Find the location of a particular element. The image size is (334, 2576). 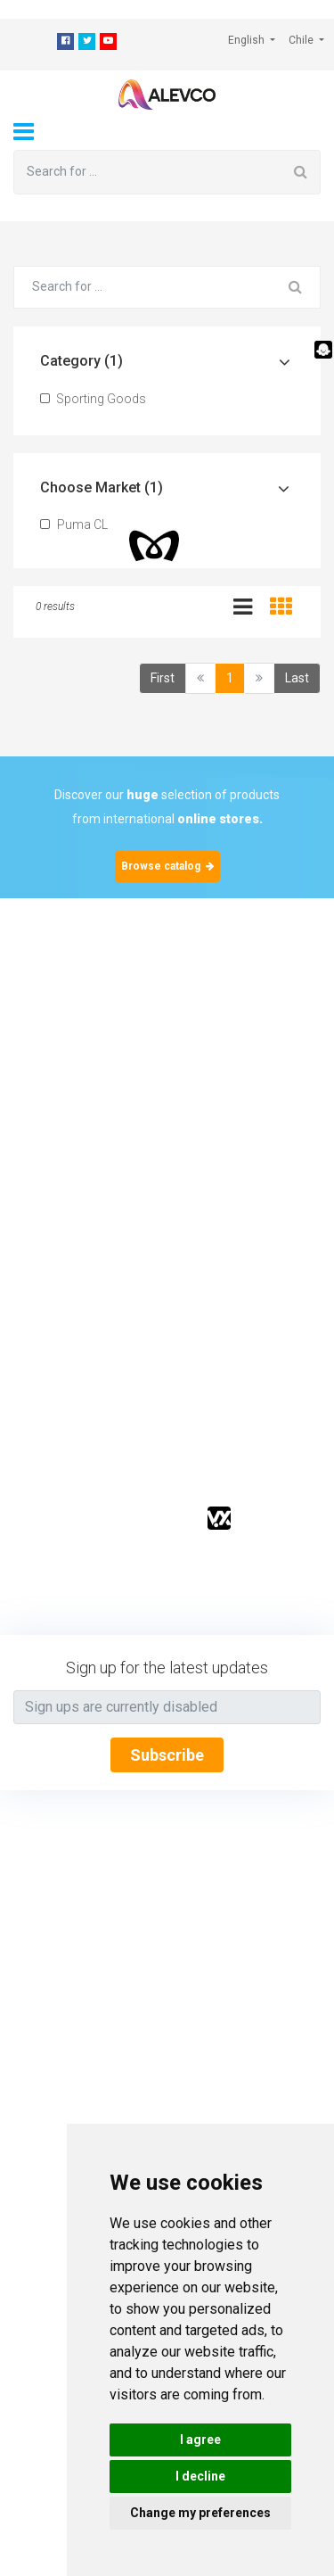

tokyo metro logo is located at coordinates (154, 546).